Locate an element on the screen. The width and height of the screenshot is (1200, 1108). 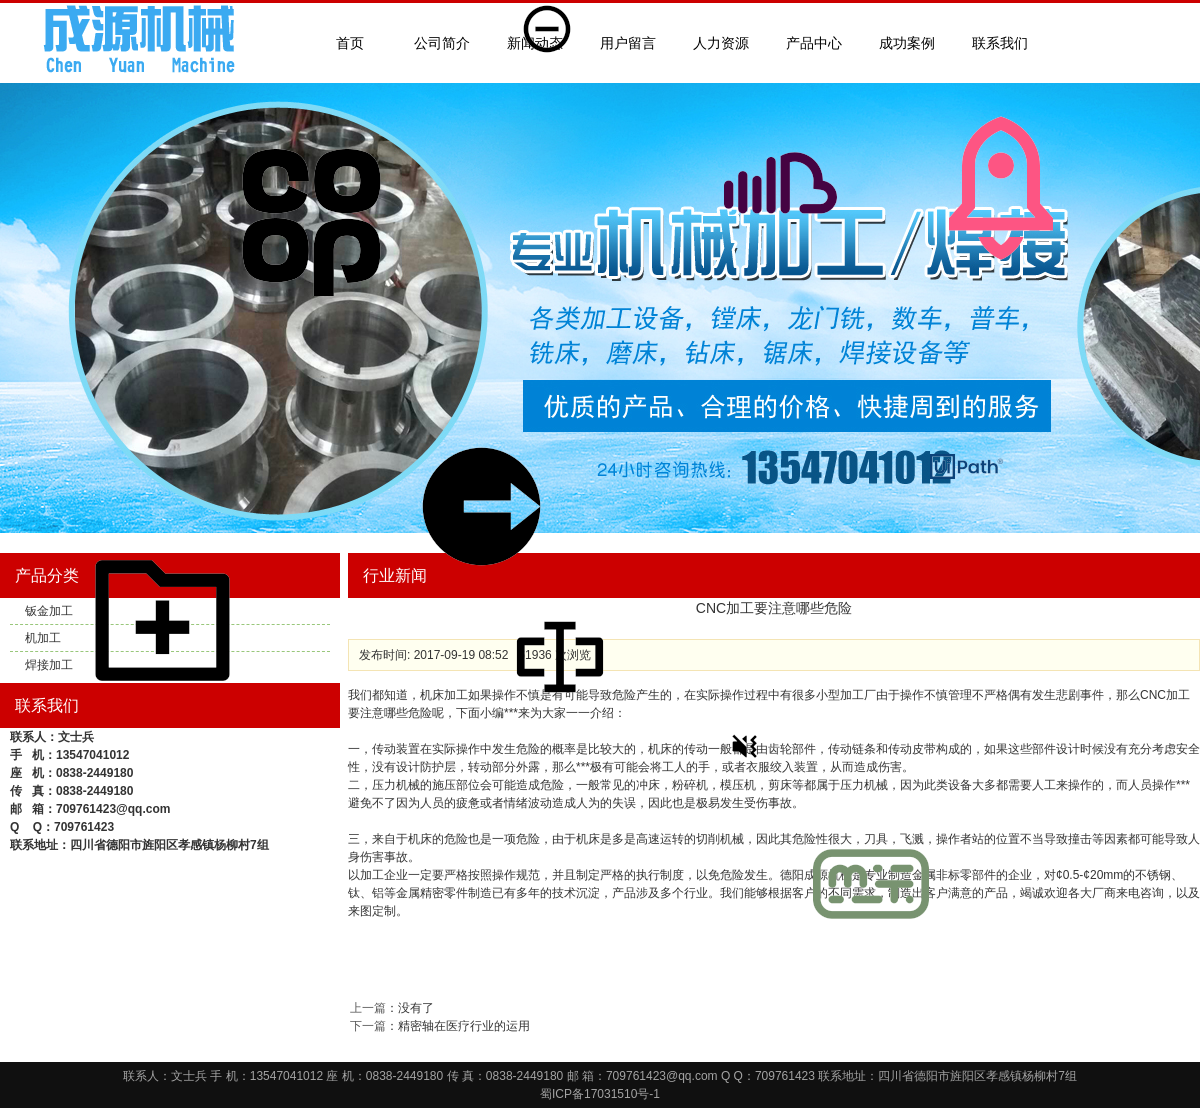
mute sound and enable vibrate mode is located at coordinates (745, 746).